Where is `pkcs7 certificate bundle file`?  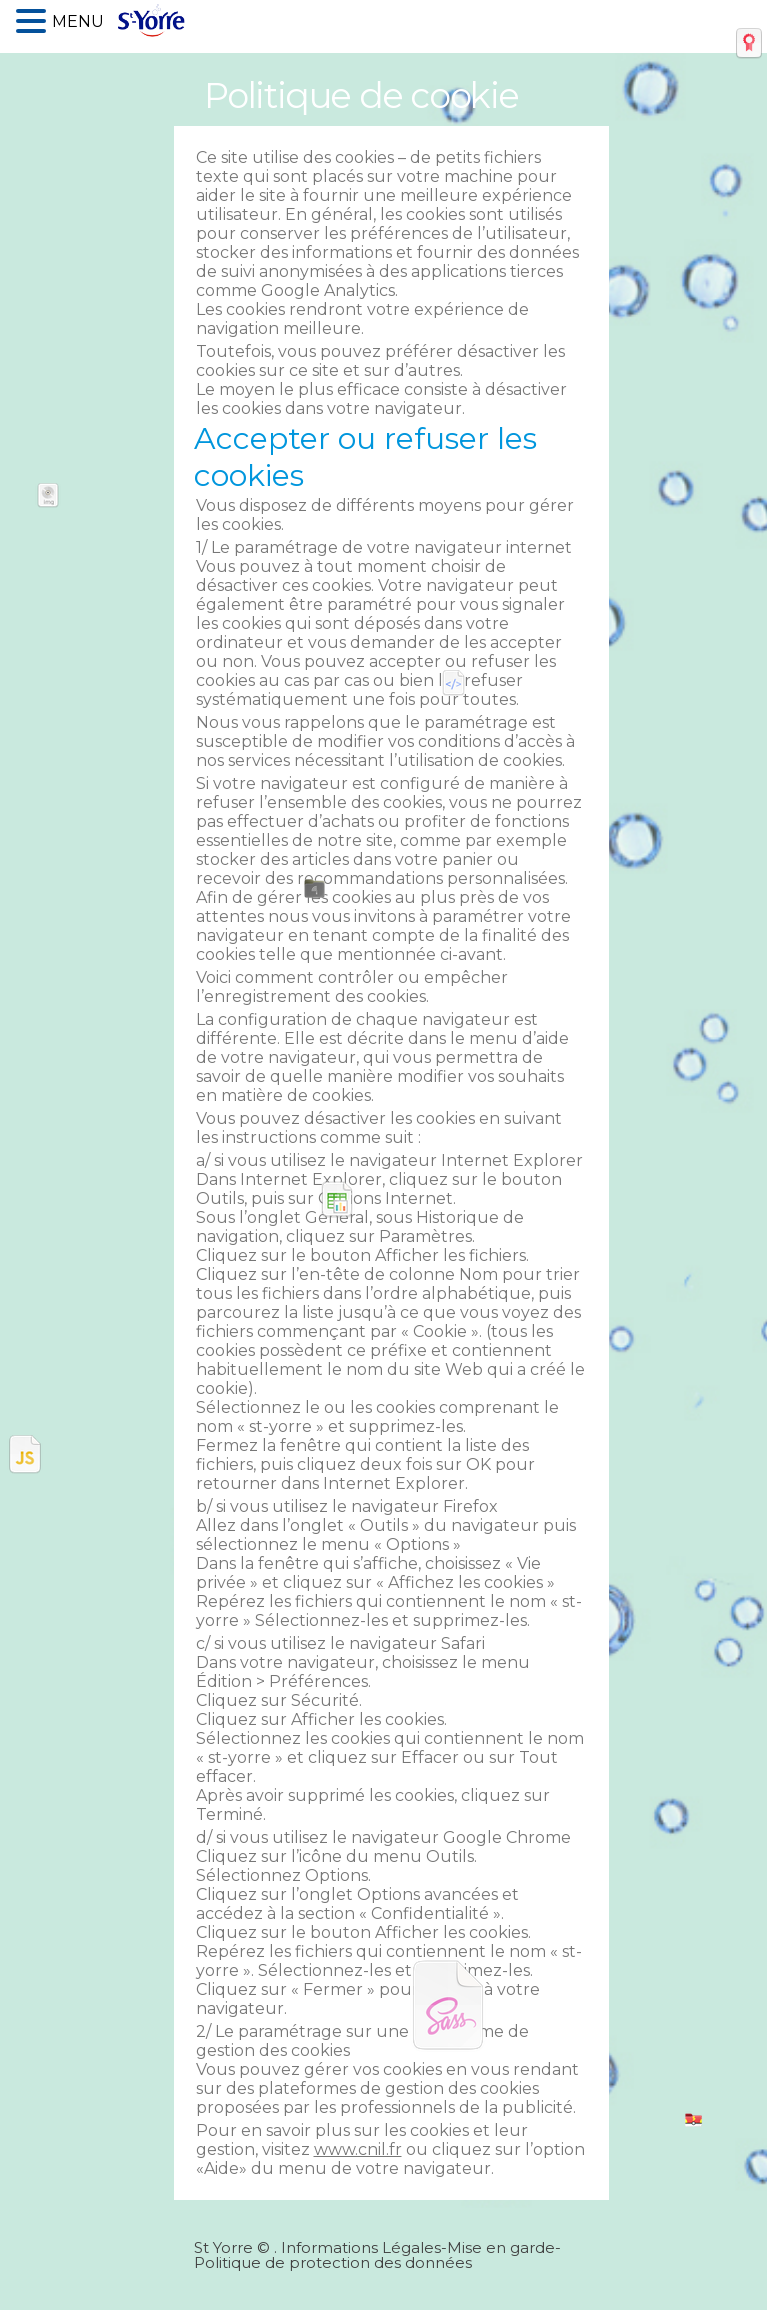
pkcs7 certificate bundle file is located at coordinates (749, 43).